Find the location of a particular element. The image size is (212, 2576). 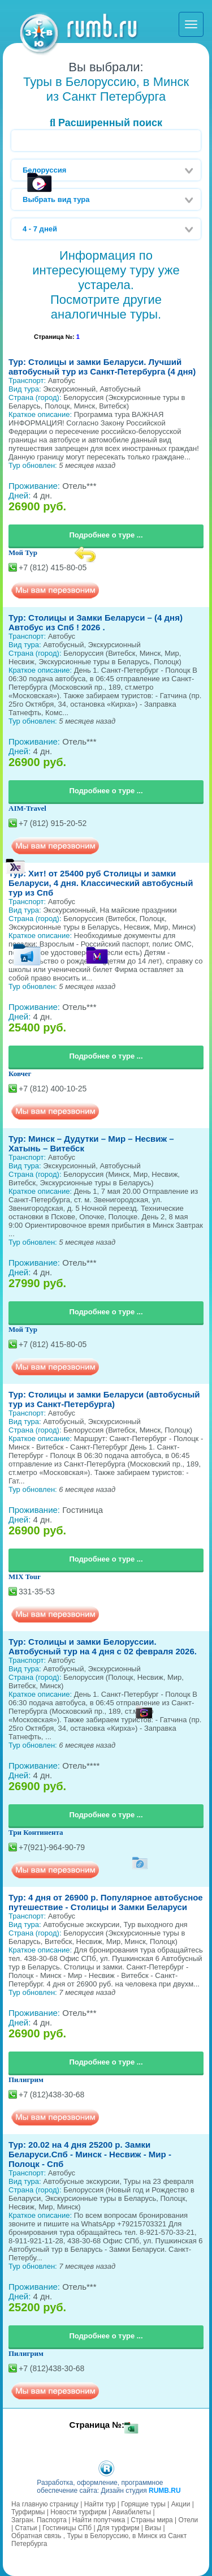

folder containing youtube music vanced app files is located at coordinates (39, 183).